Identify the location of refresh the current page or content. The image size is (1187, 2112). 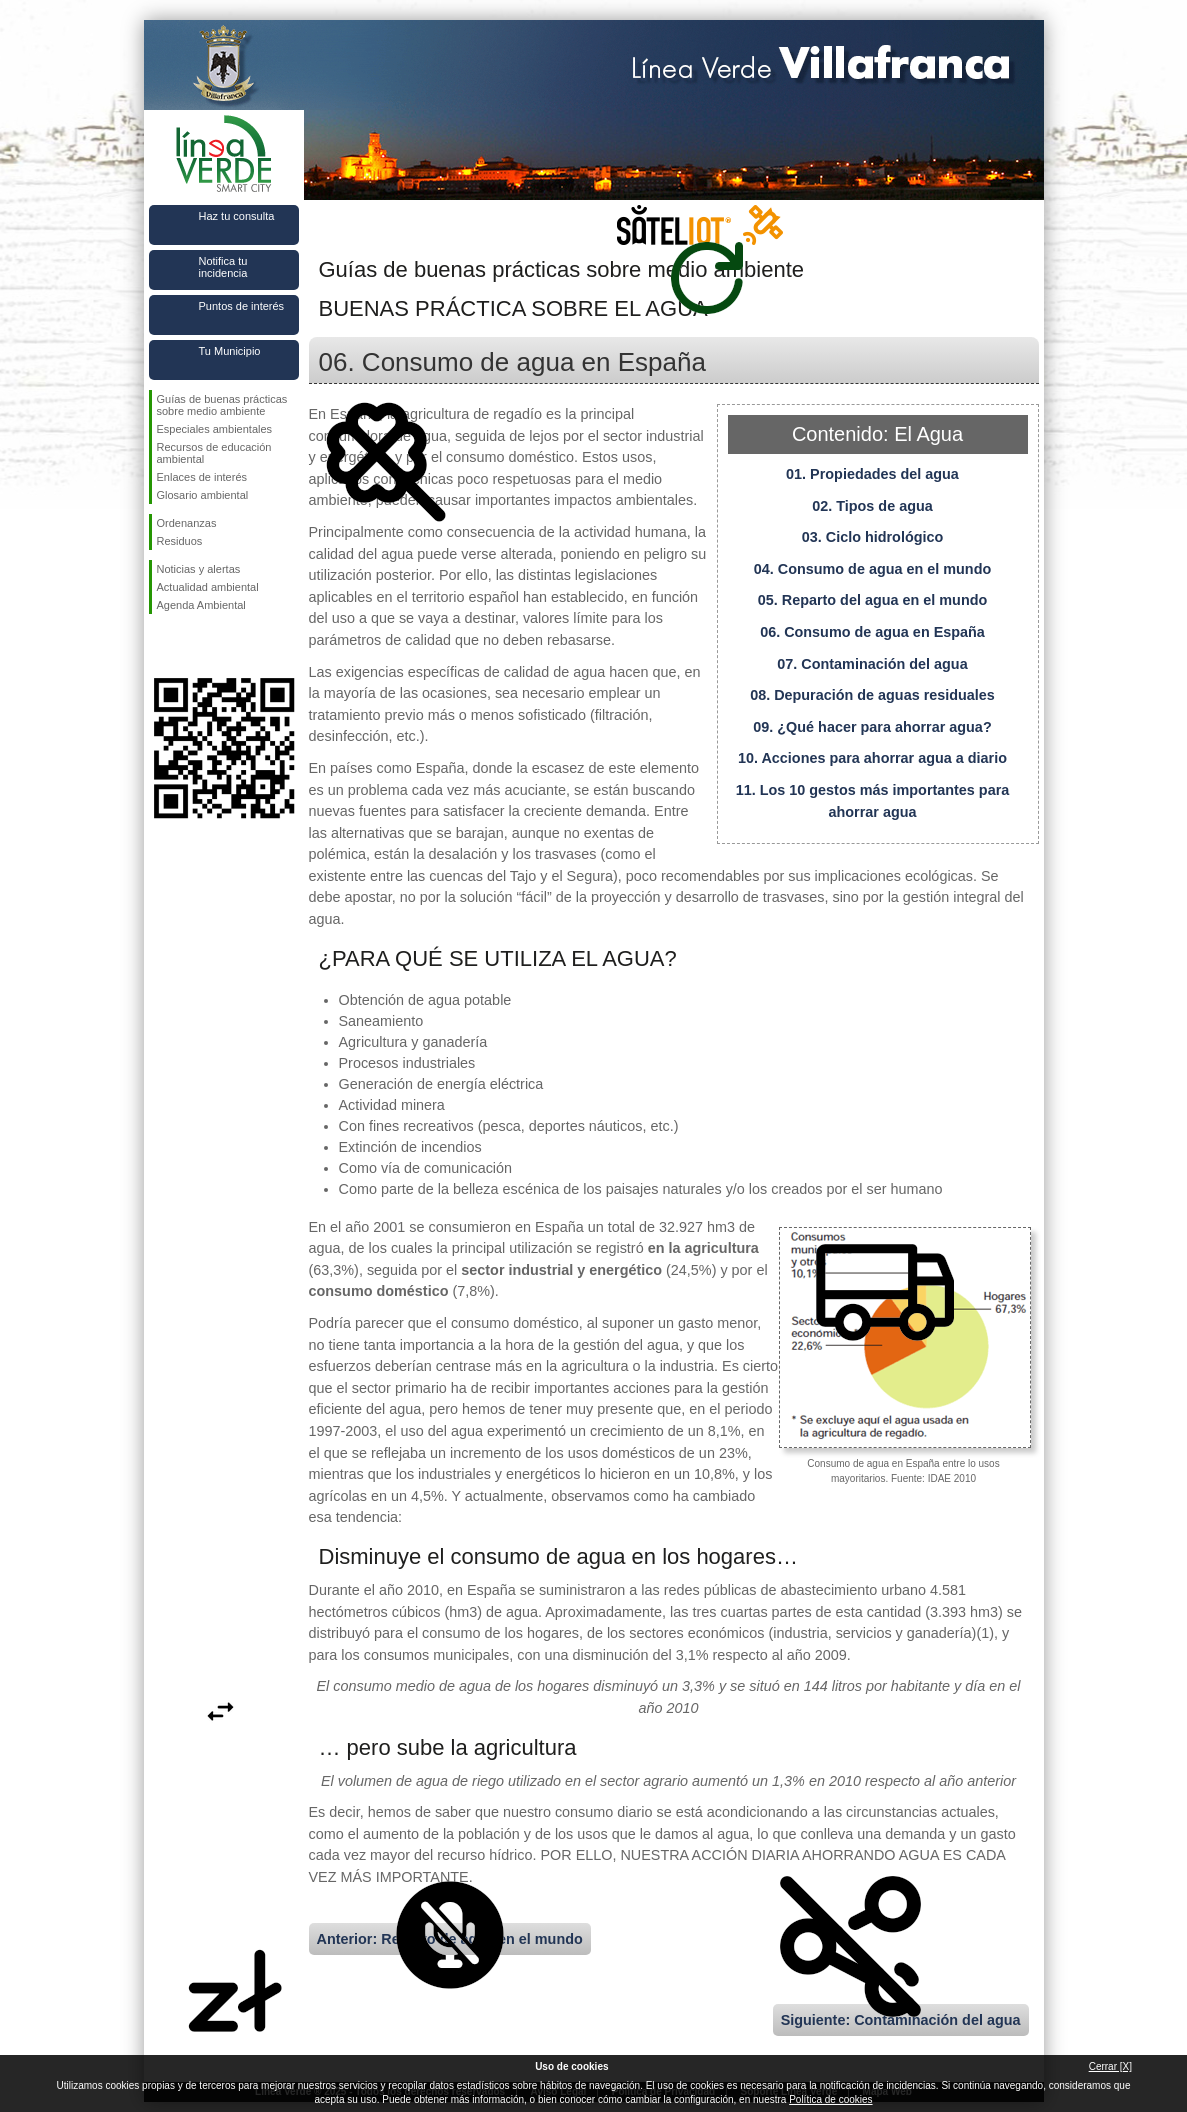
(707, 278).